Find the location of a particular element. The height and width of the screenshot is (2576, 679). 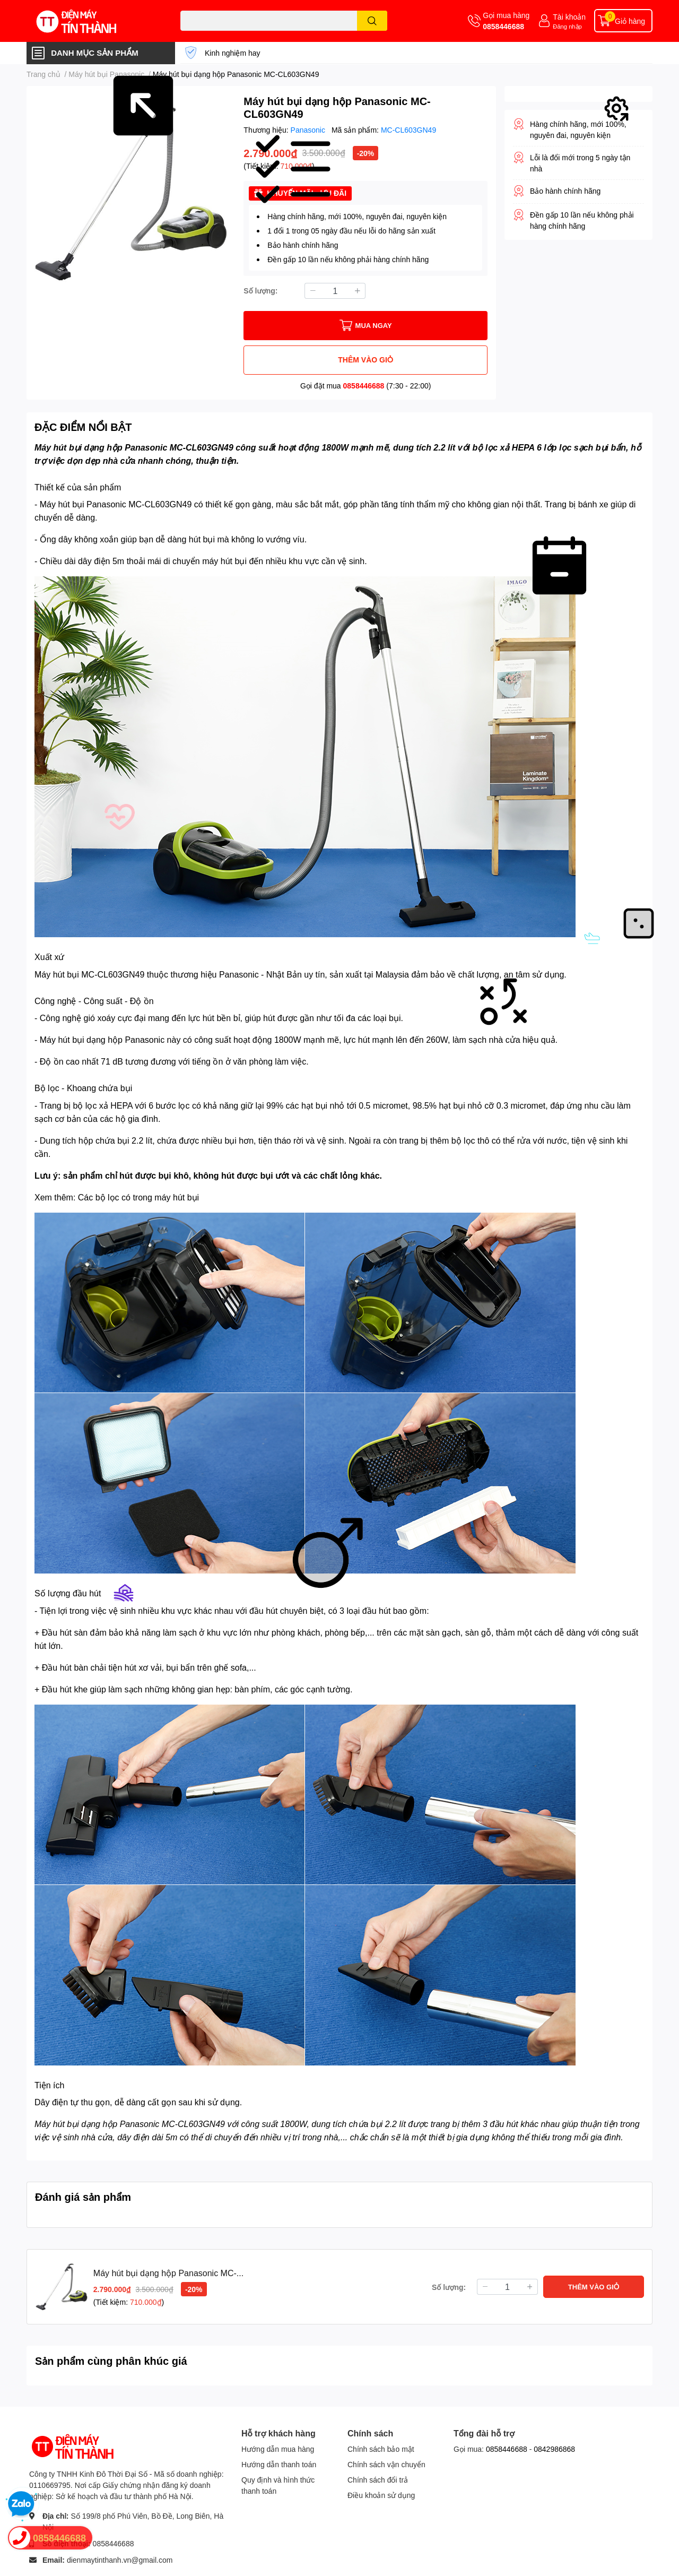

indicates male gender selection is located at coordinates (329, 1551).